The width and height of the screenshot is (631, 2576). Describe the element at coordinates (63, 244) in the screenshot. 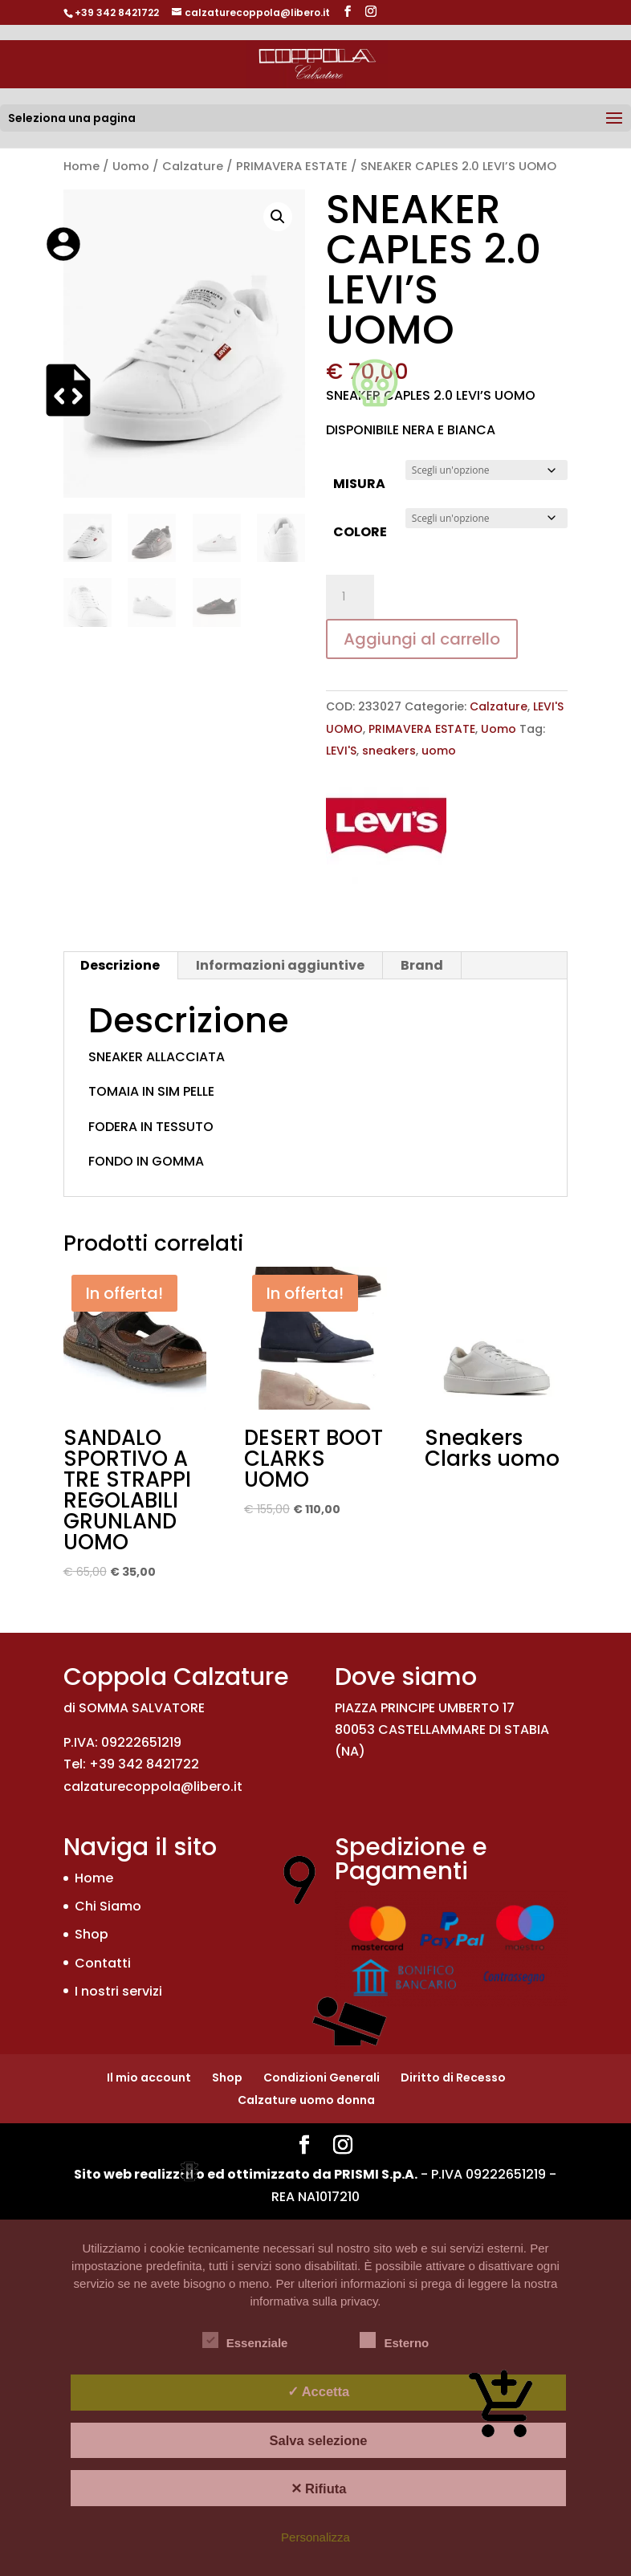

I see `access your profile or account settings` at that location.